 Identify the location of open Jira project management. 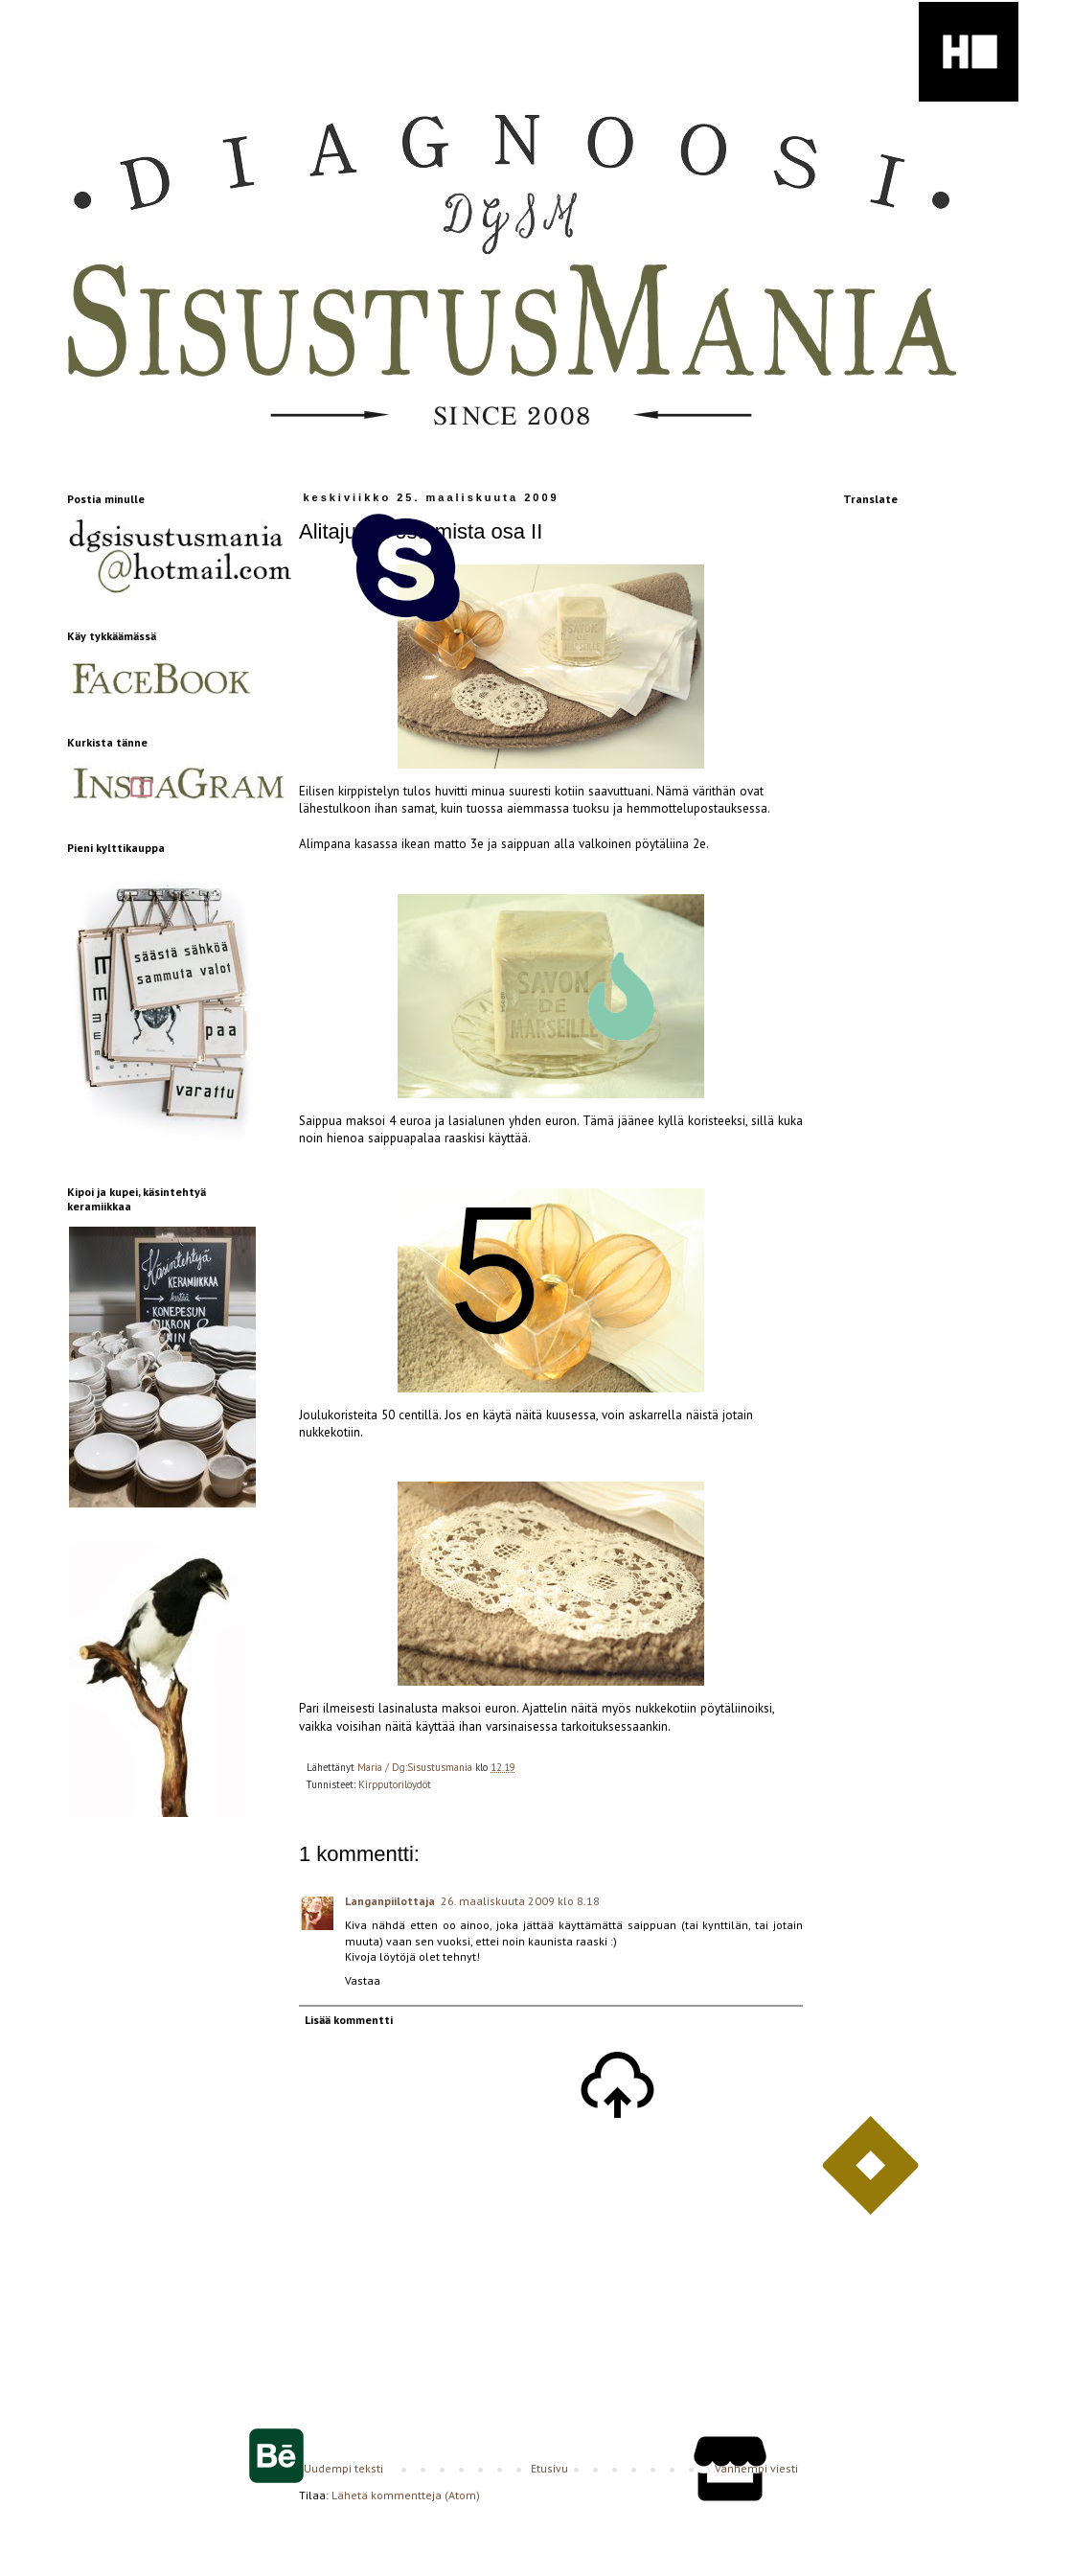
(870, 2165).